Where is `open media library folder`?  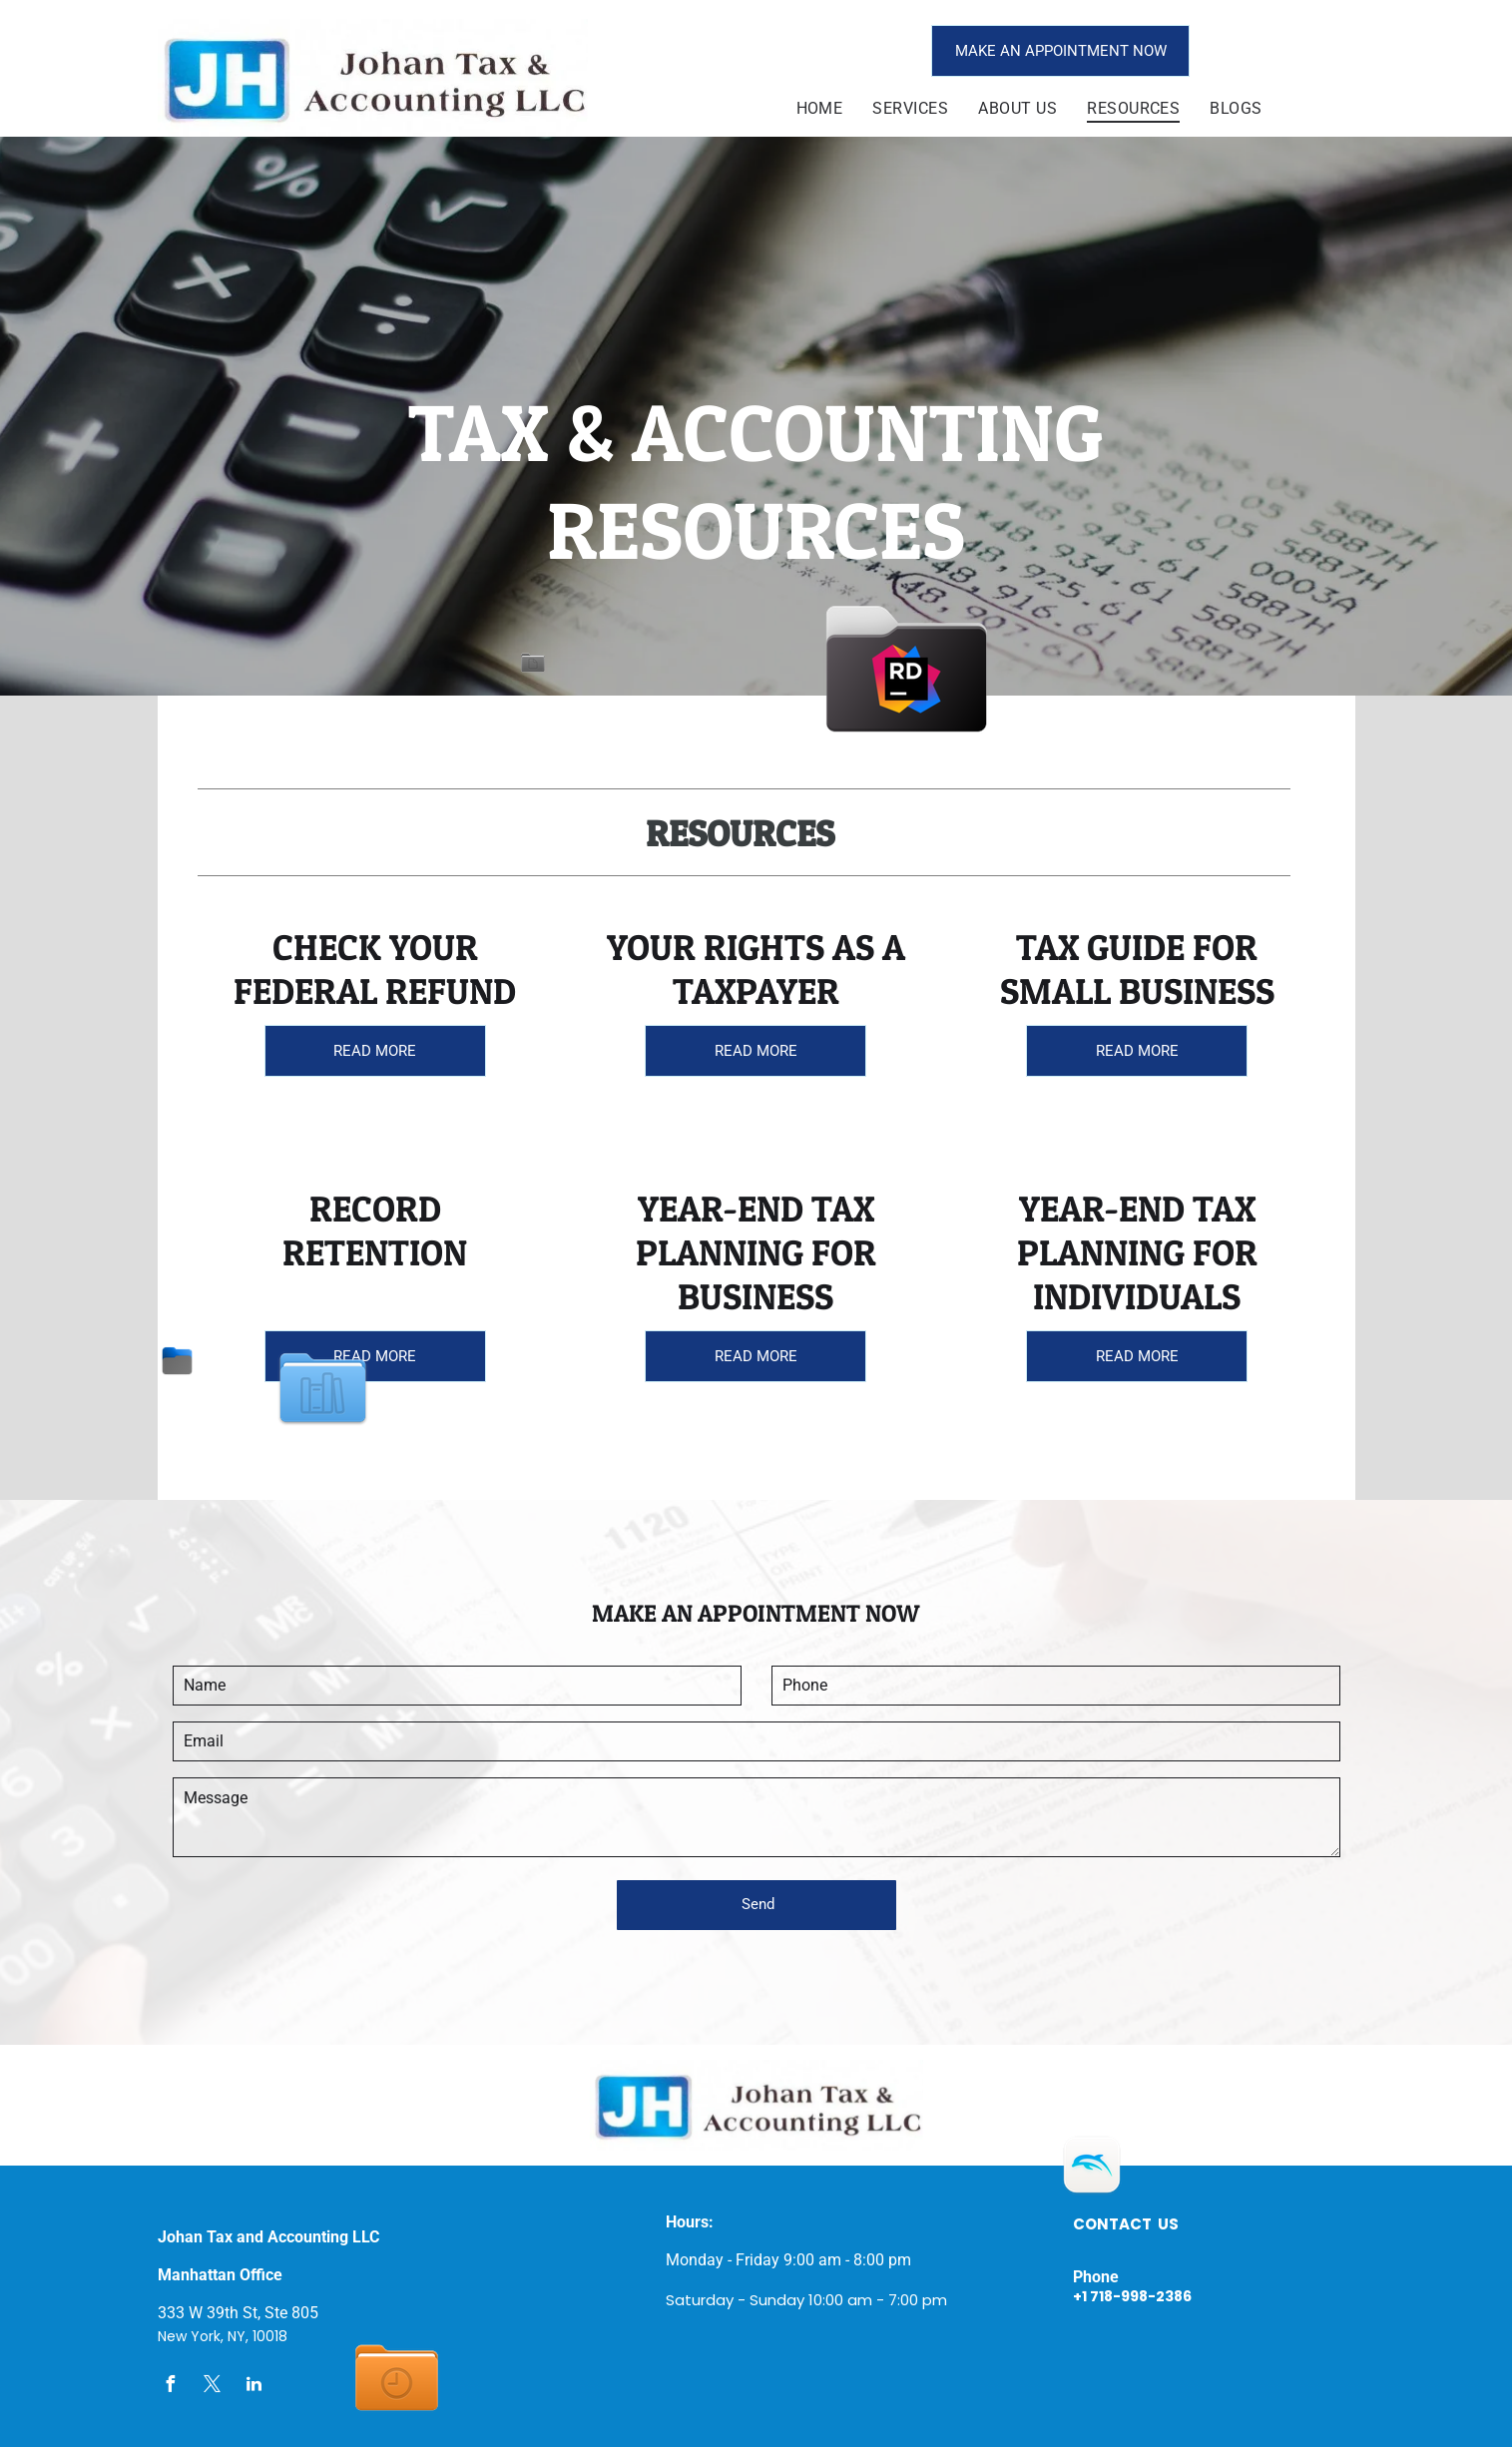 open media library folder is located at coordinates (322, 1387).